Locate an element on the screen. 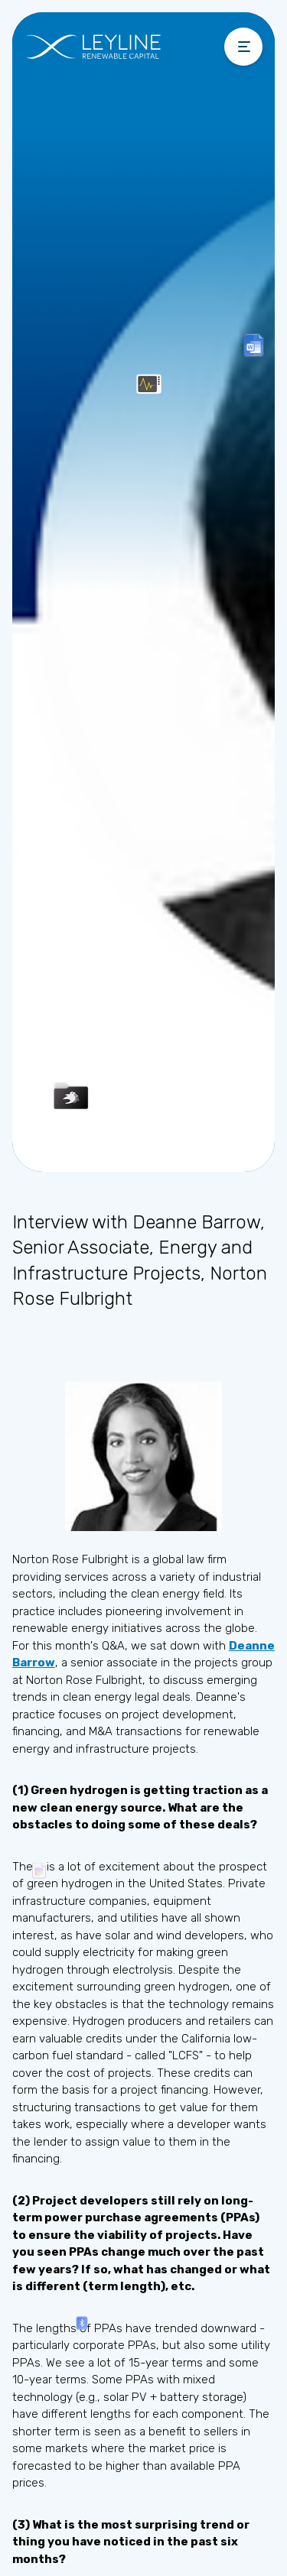  folder containing bevy game engine project files is located at coordinates (70, 1096).